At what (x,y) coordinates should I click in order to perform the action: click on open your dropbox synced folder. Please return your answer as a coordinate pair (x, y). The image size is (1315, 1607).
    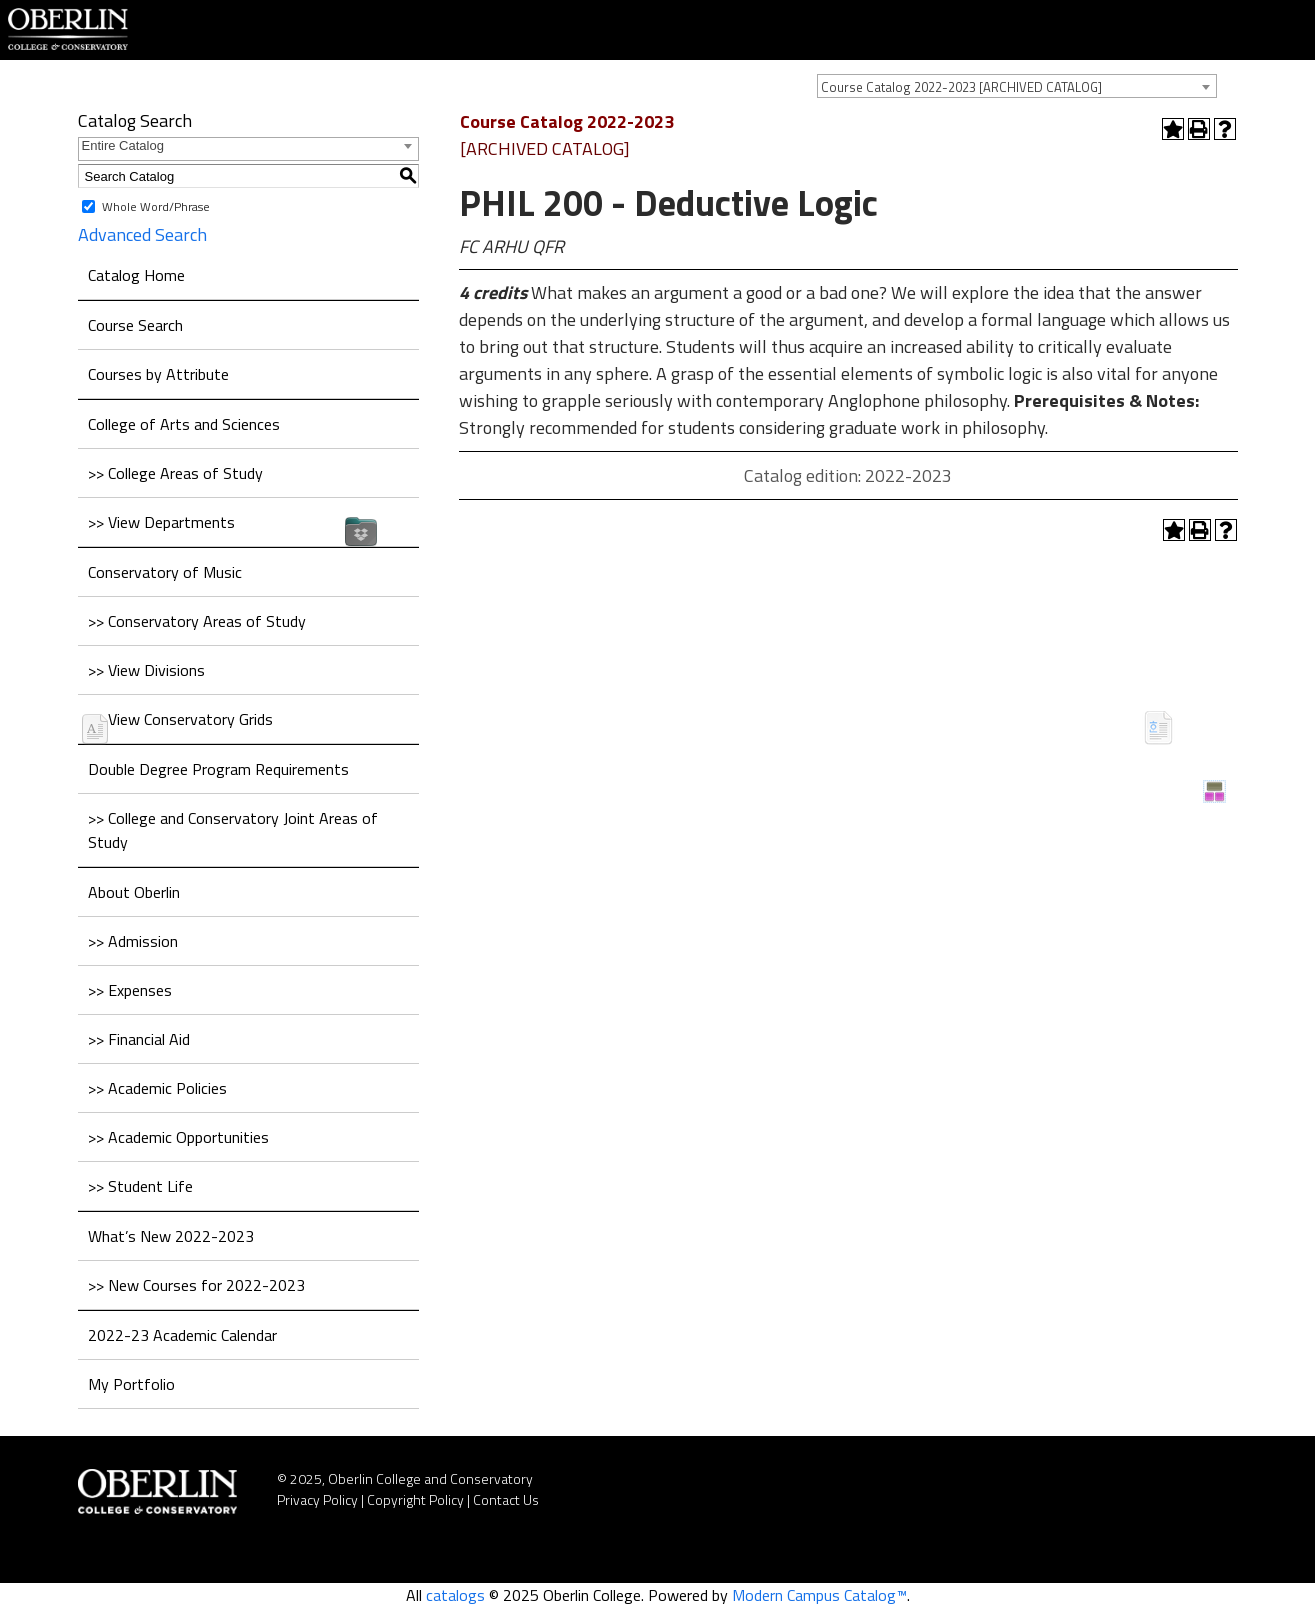
    Looking at the image, I should click on (361, 531).